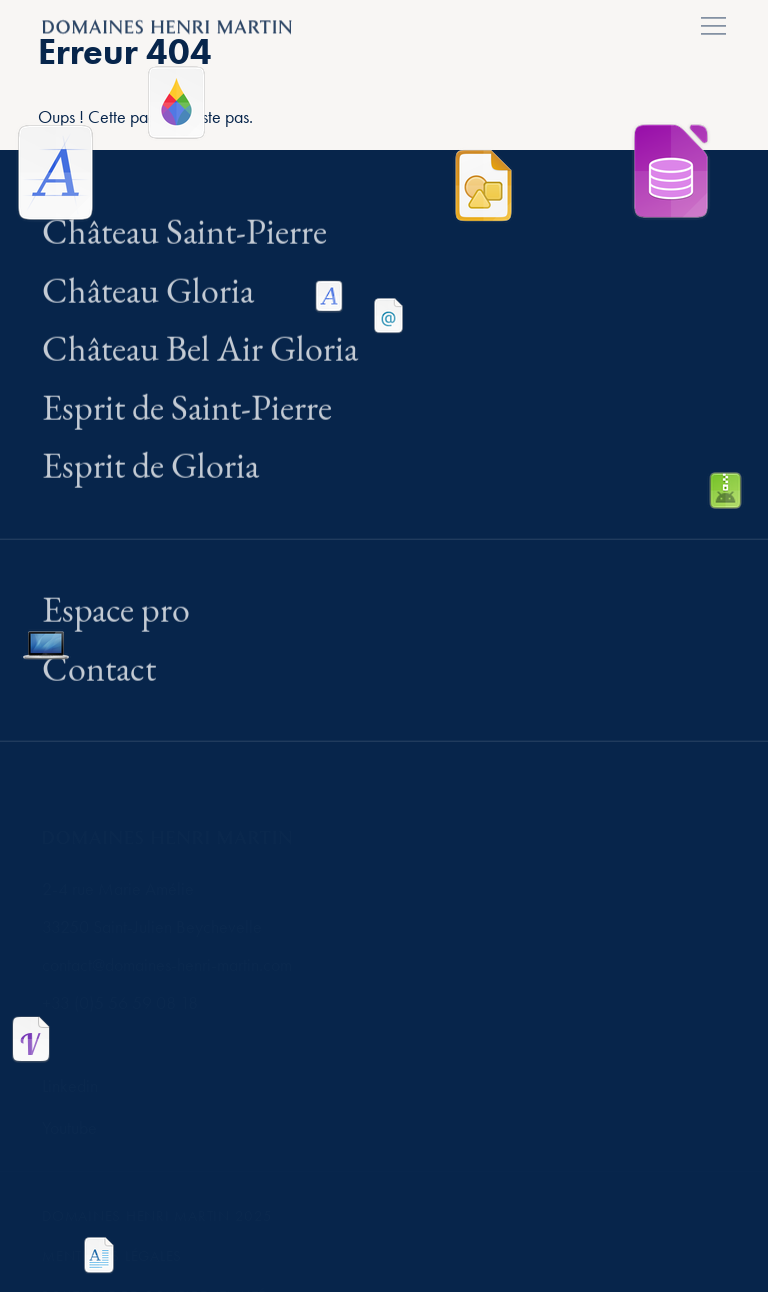 The width and height of the screenshot is (768, 1292). I want to click on open libreoffice base database application, so click(671, 171).